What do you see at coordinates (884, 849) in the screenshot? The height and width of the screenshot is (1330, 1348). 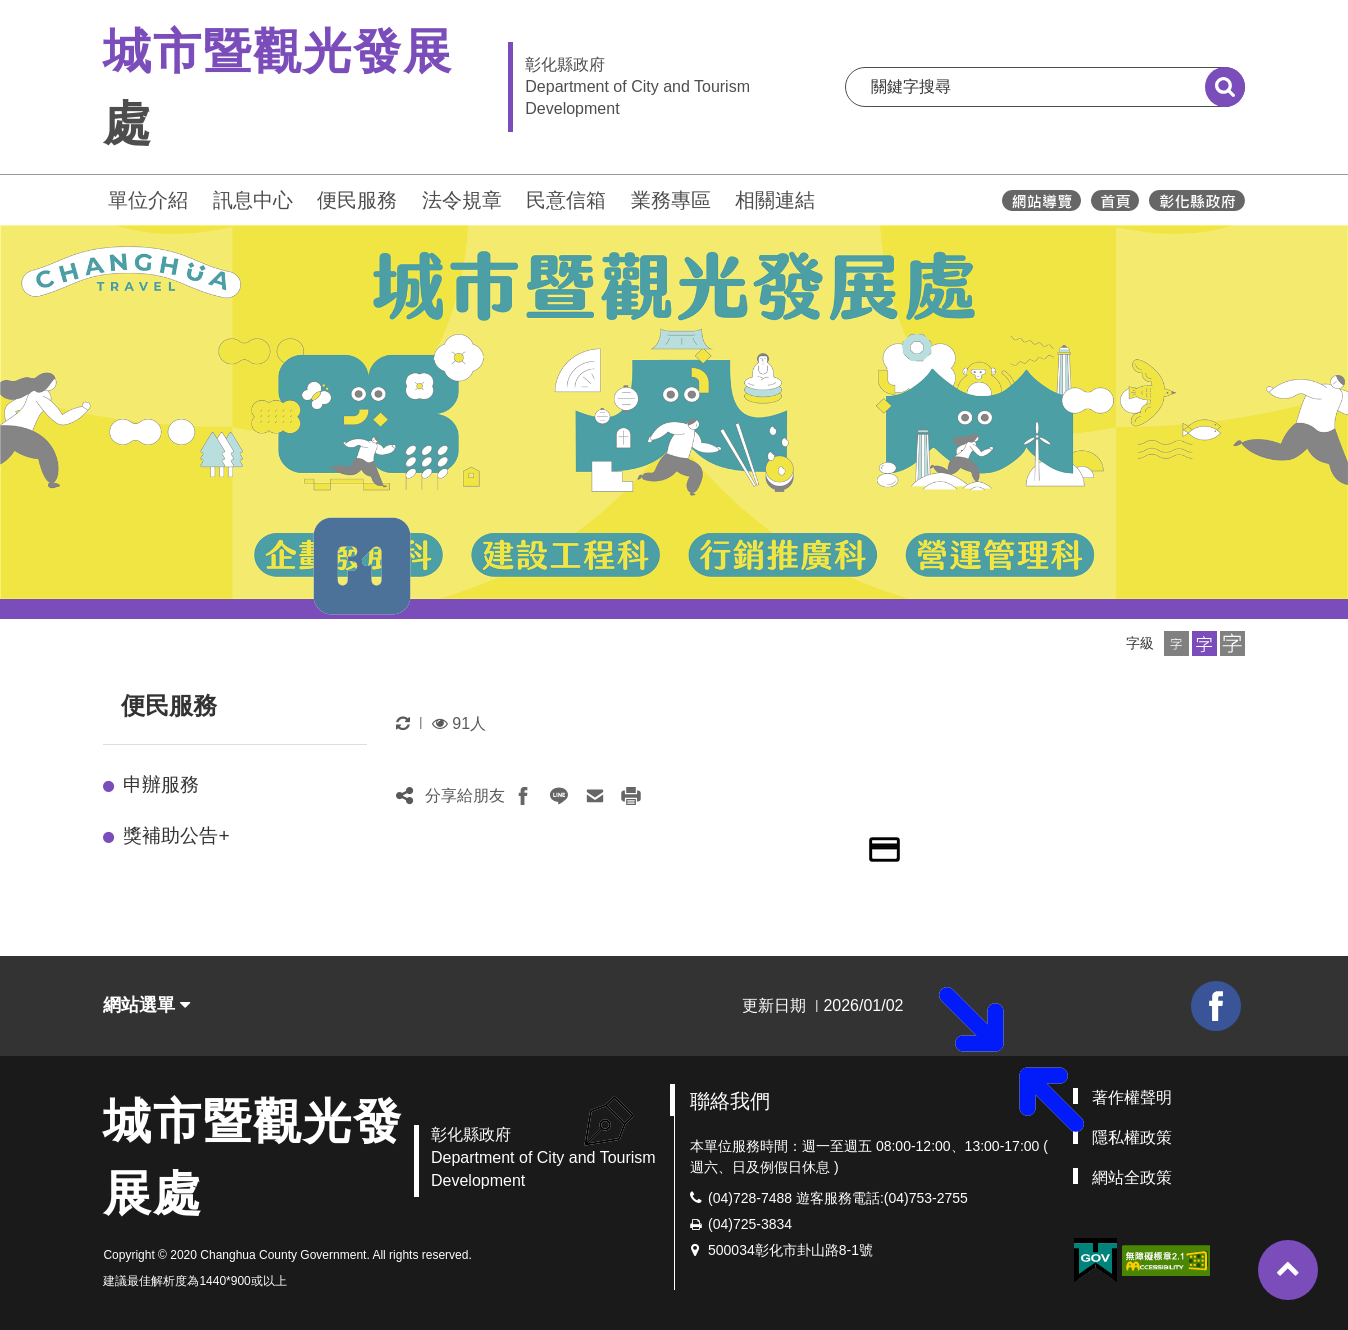 I see `access payment methods` at bounding box center [884, 849].